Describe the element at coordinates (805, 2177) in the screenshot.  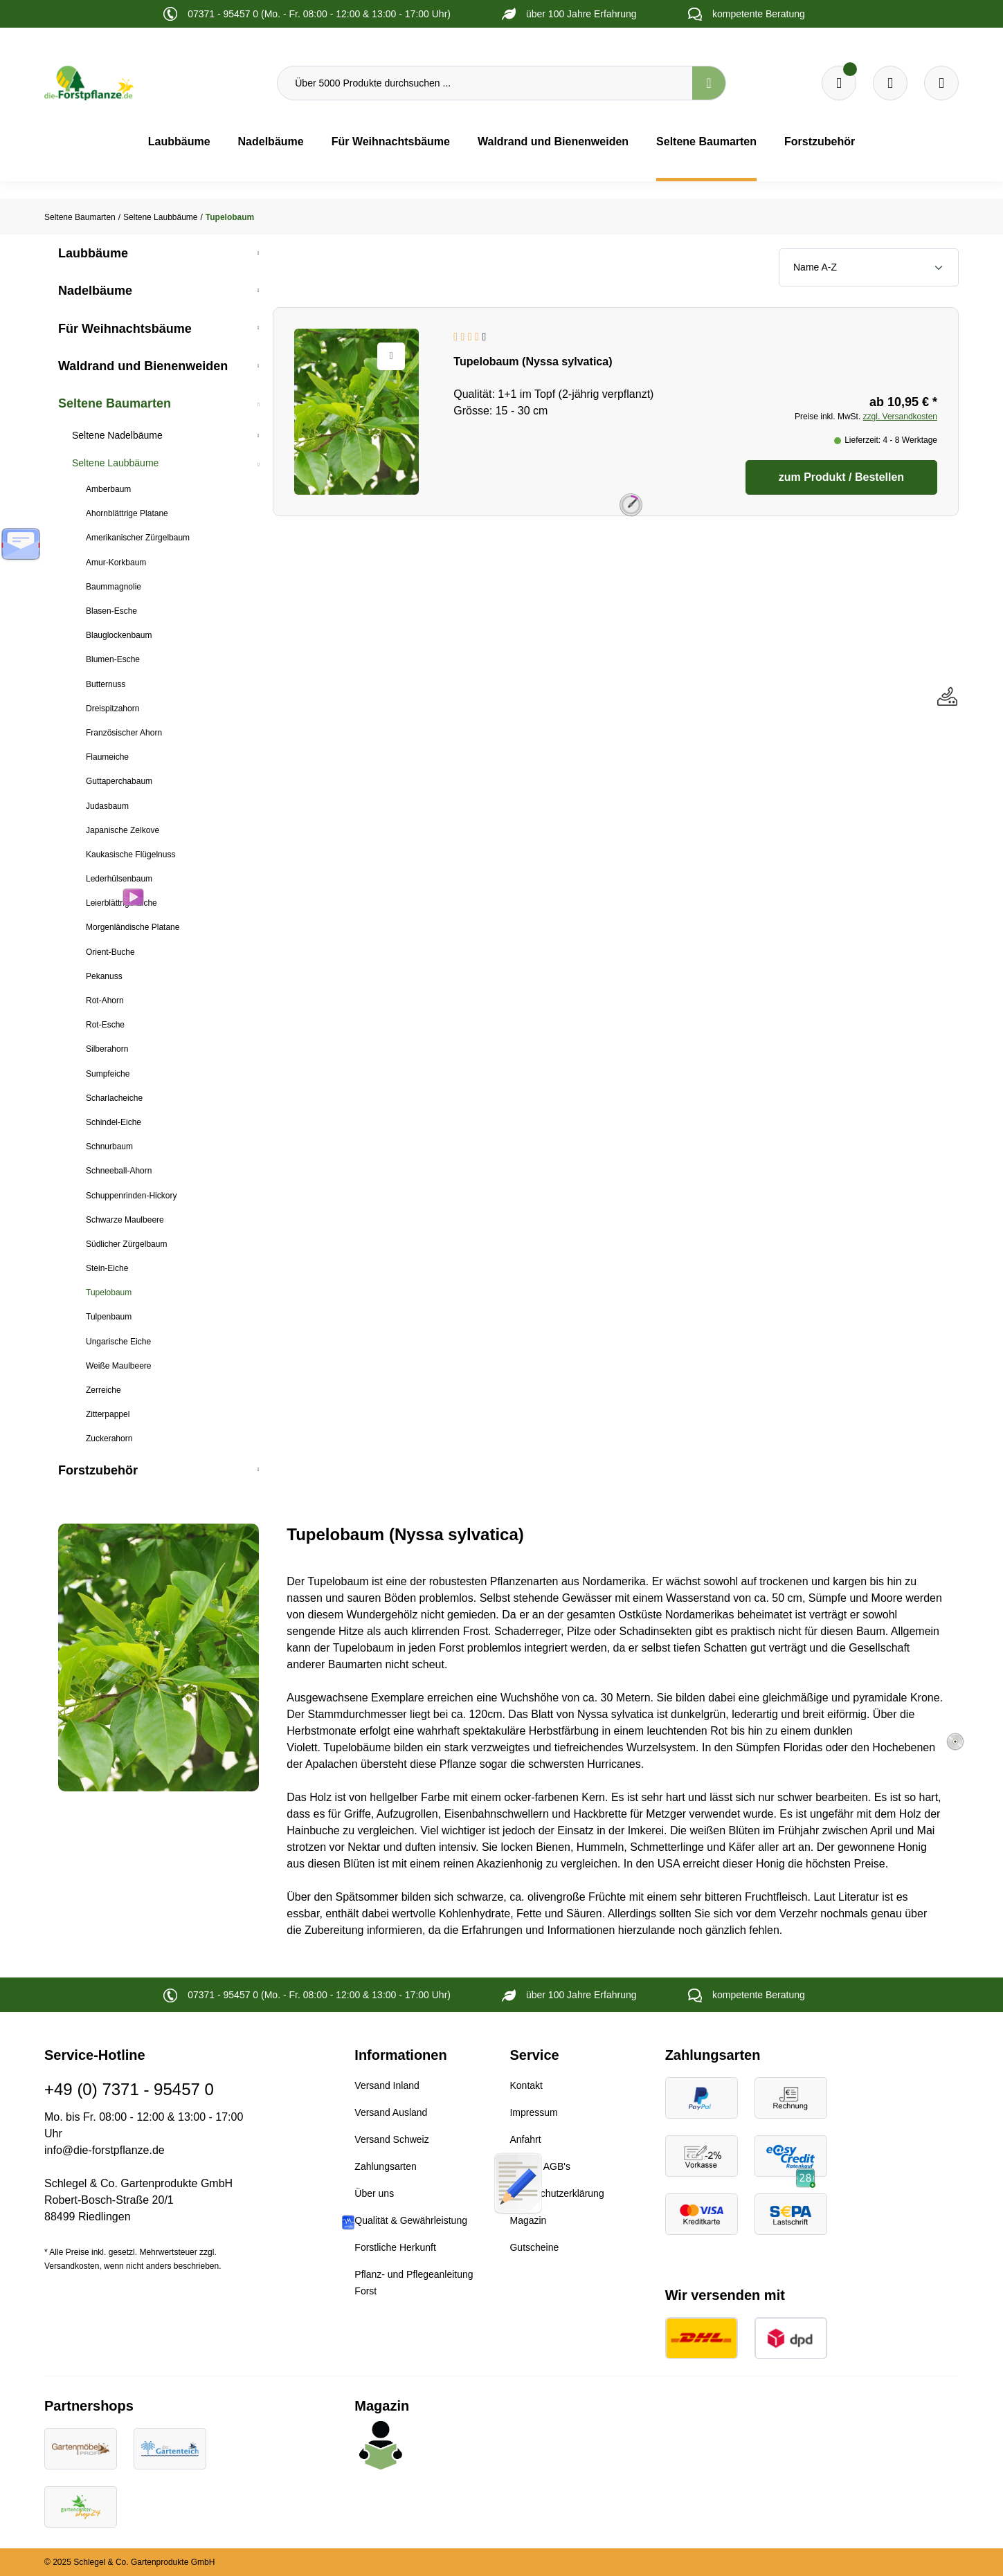
I see `create a new calendar appointment` at that location.